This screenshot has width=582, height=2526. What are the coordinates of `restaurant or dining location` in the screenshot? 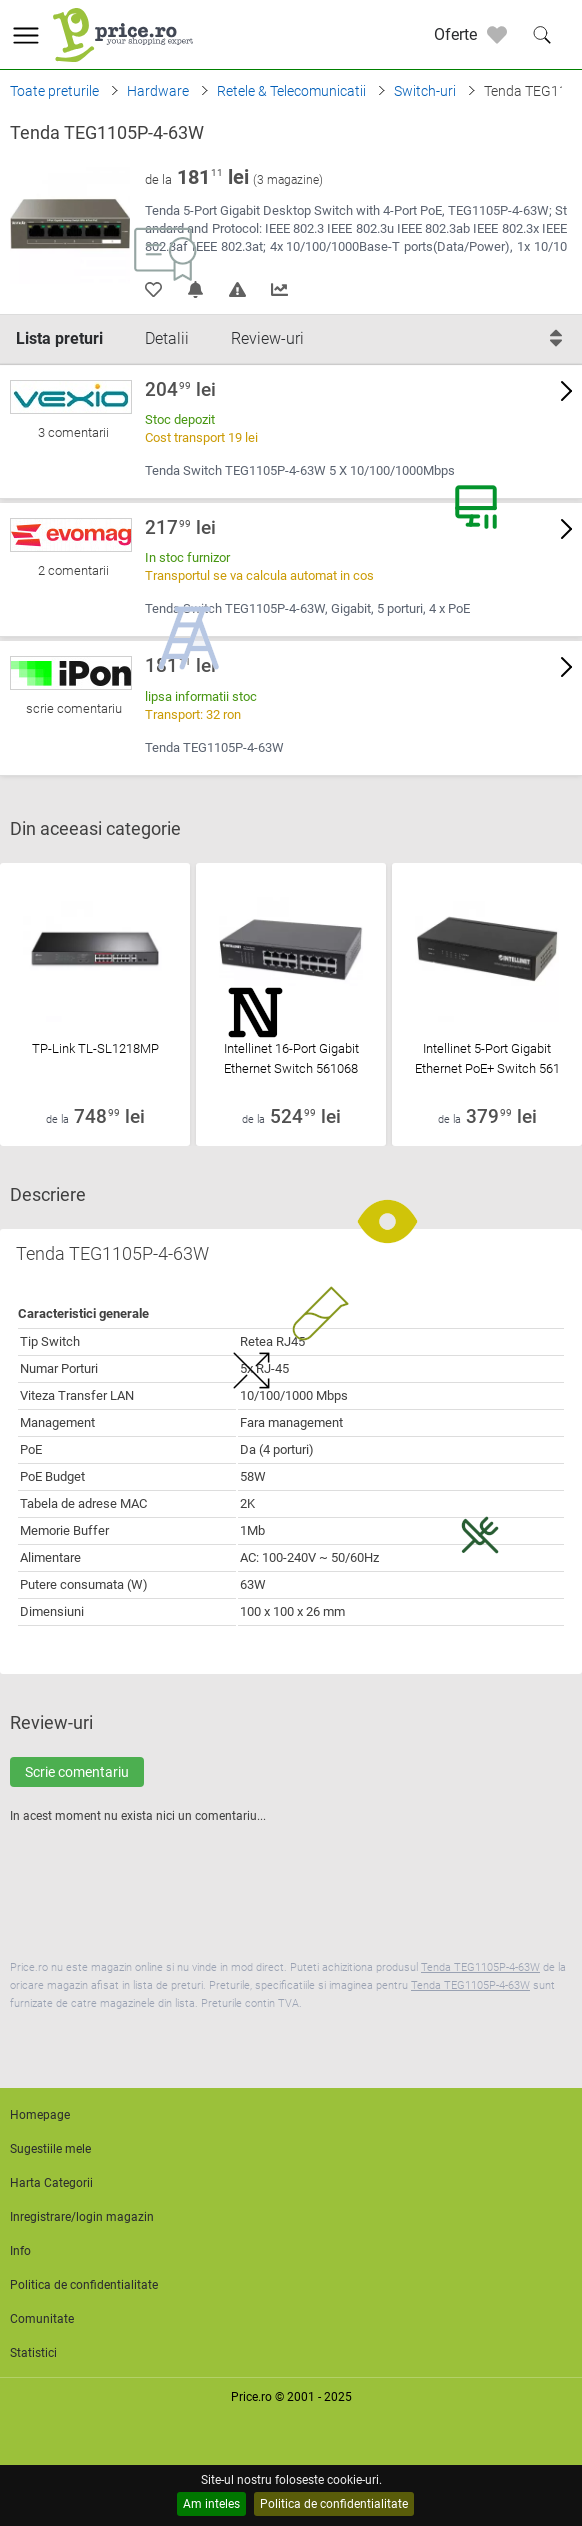 It's located at (480, 1535).